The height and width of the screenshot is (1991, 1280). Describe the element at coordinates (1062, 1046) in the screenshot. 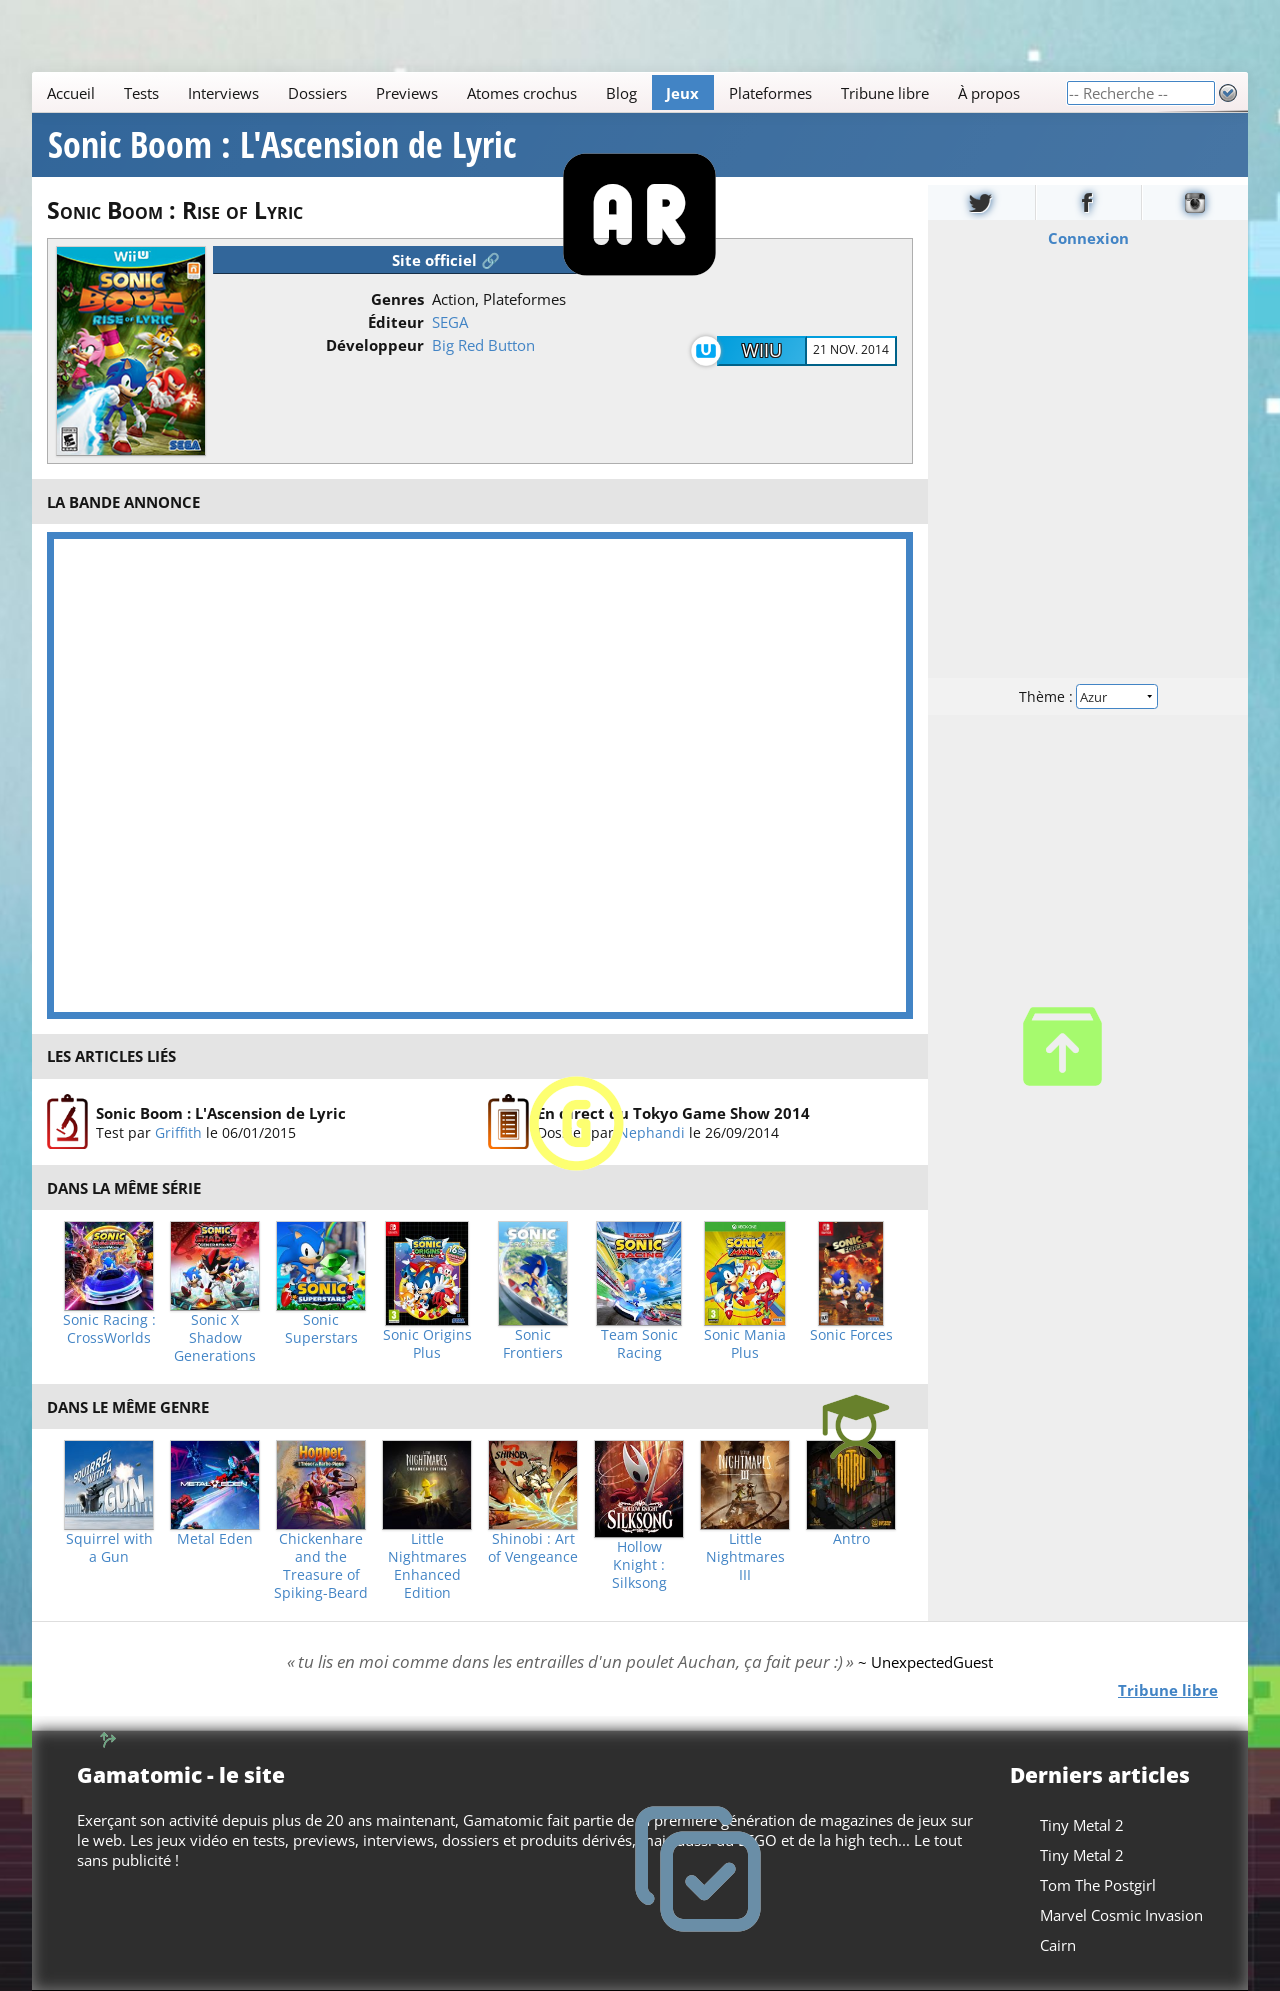

I see `upload file to storage` at that location.